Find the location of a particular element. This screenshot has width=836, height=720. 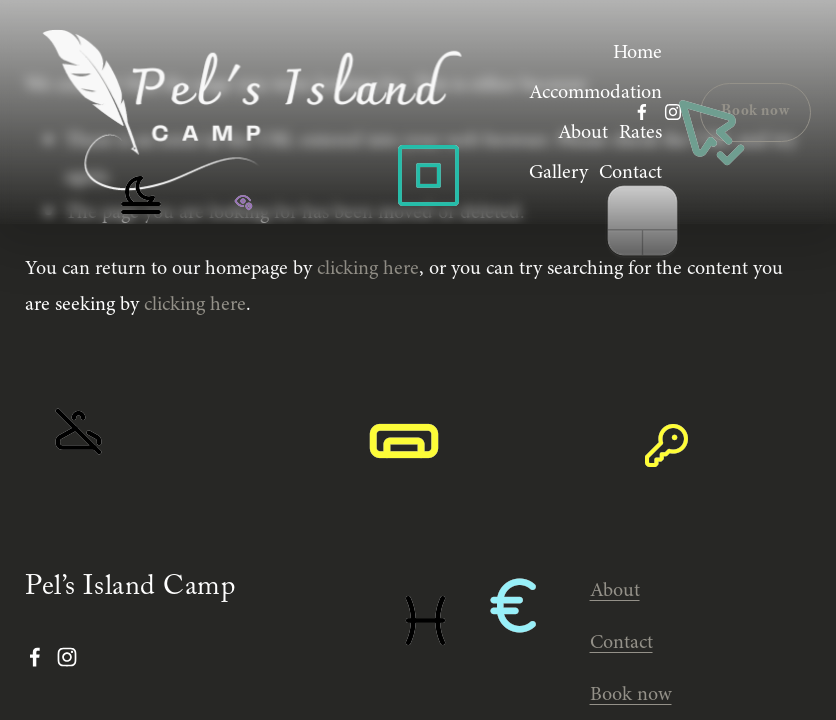

touchpad or trackpad input device settings is located at coordinates (642, 220).